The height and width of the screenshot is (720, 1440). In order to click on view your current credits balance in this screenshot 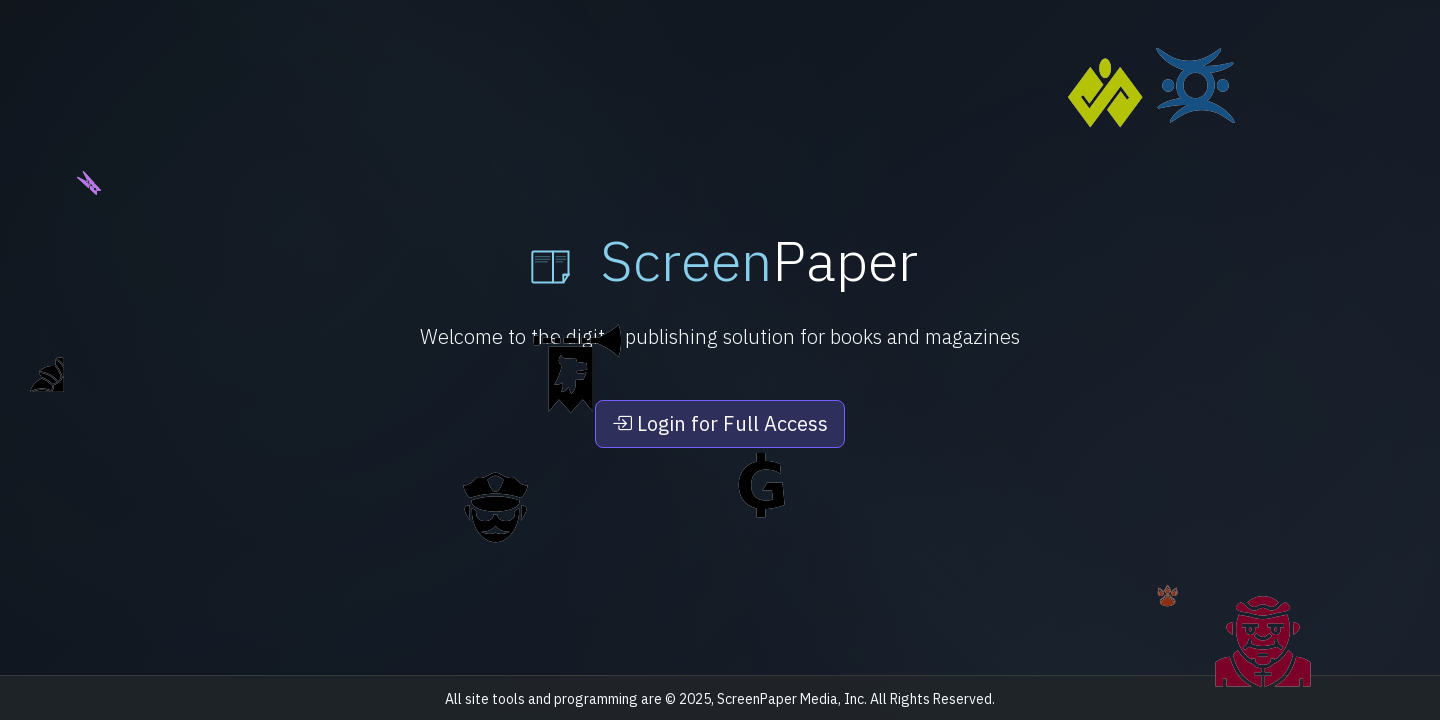, I will do `click(761, 485)`.